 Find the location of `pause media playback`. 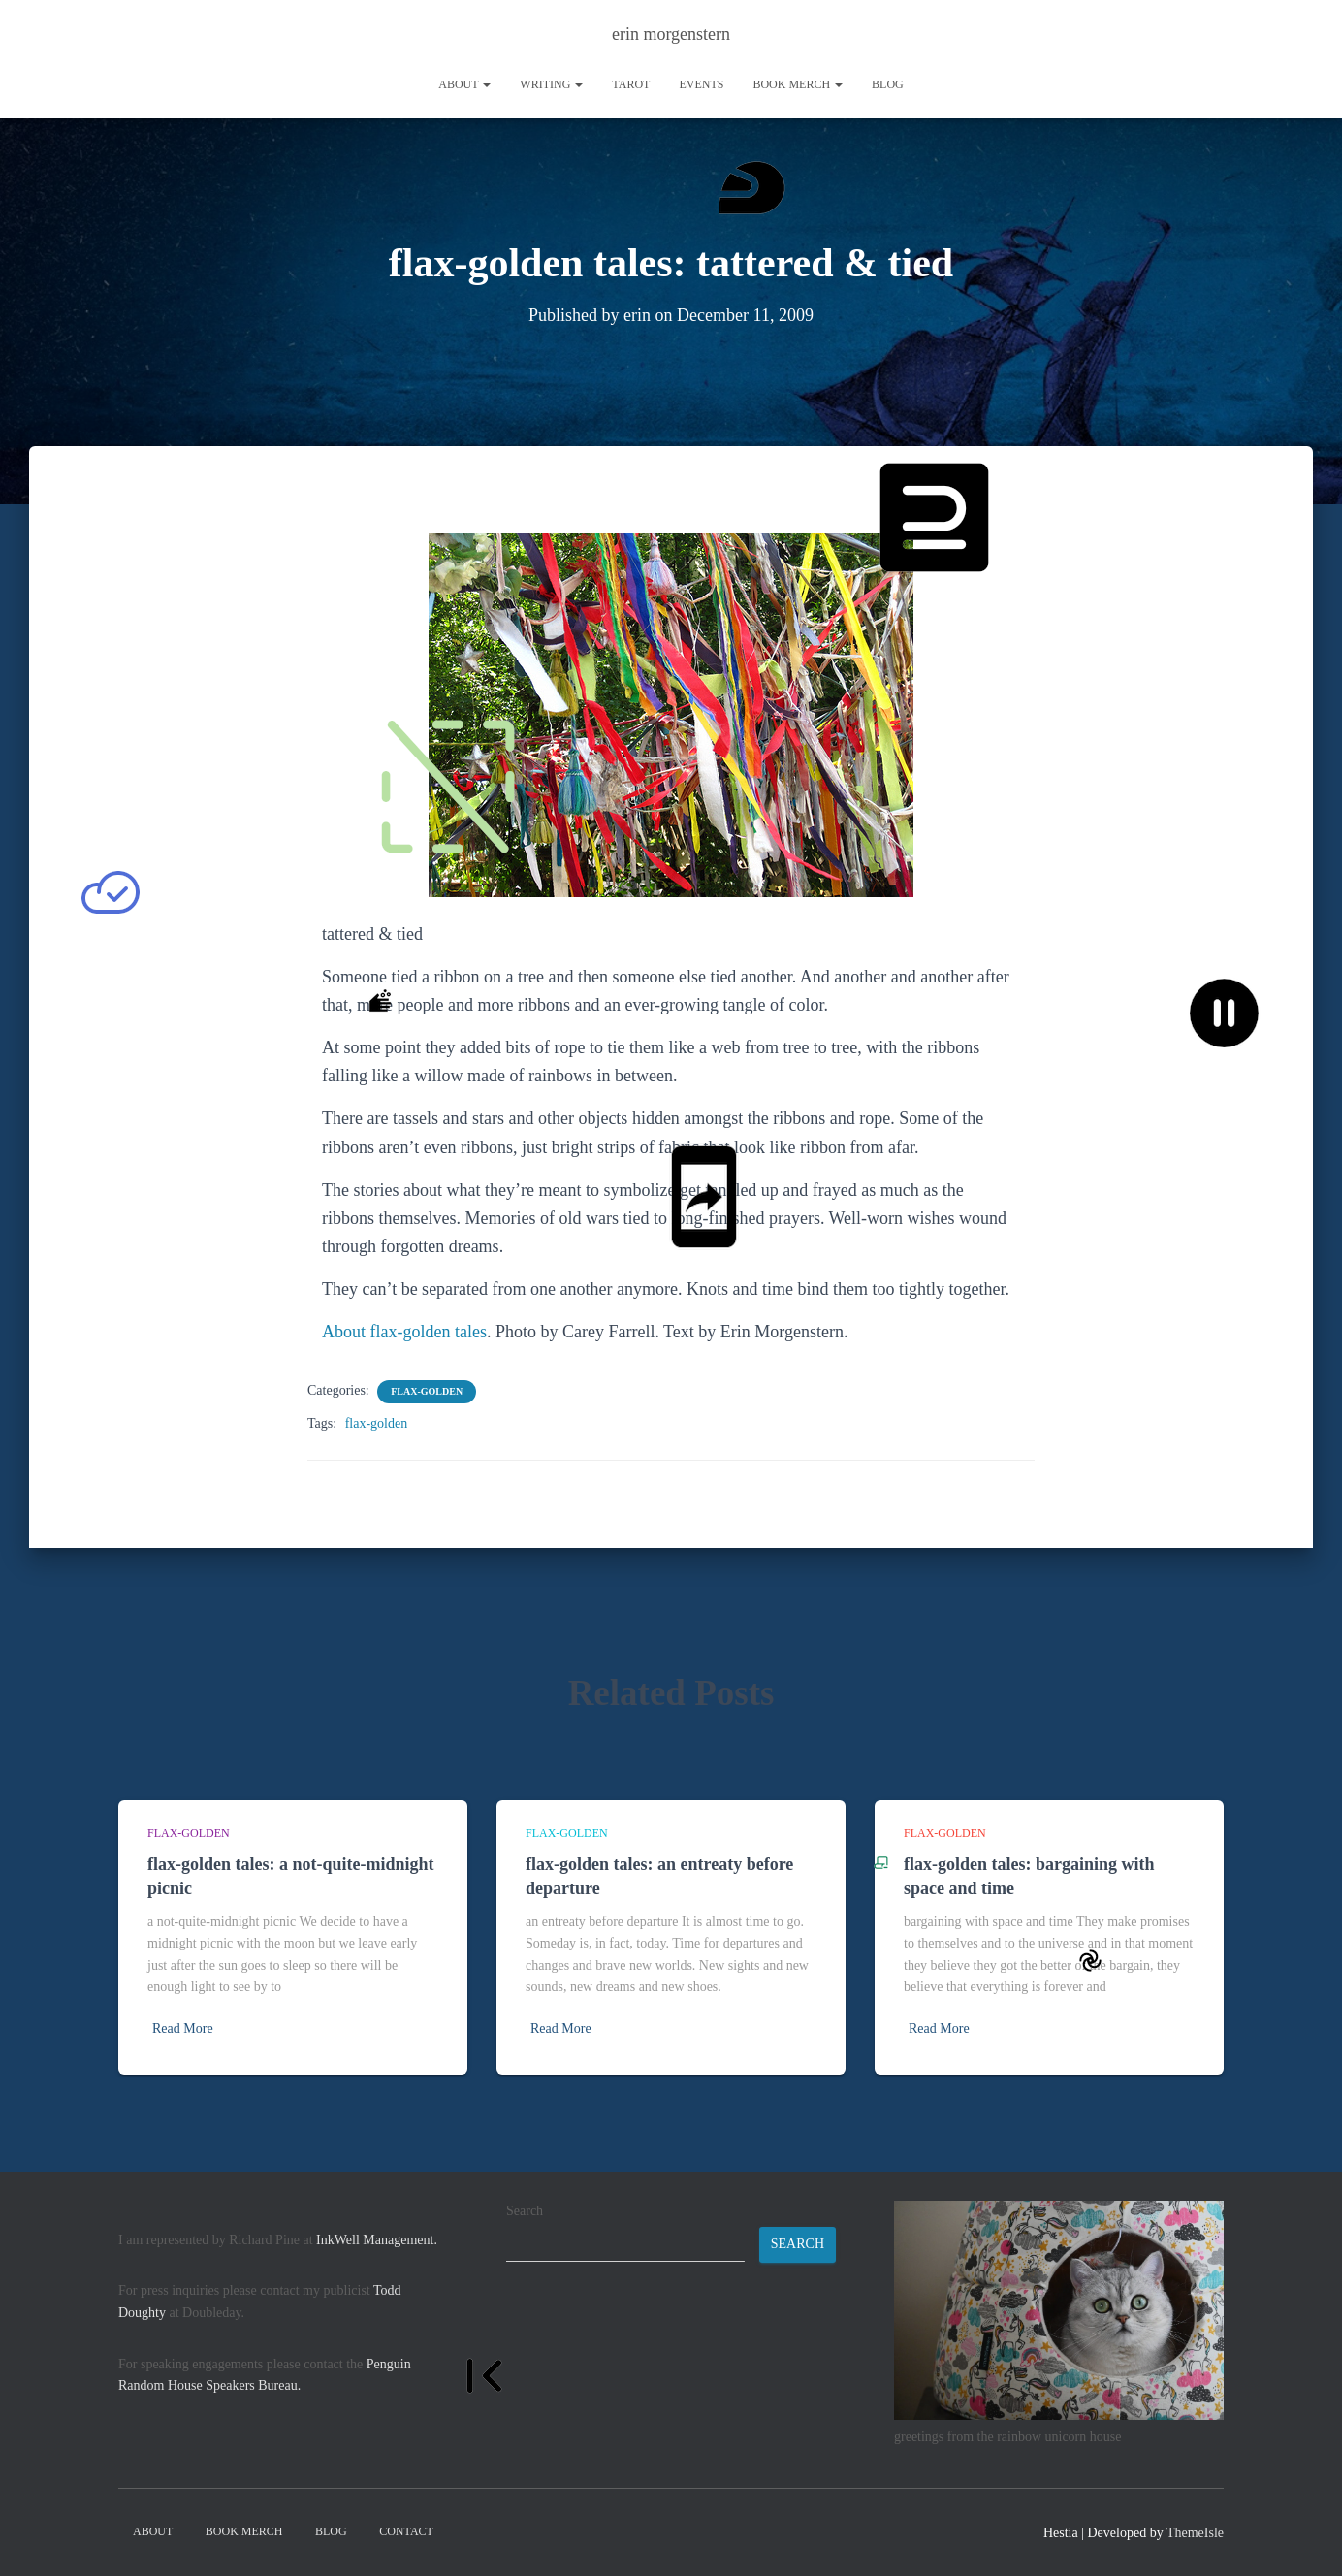

pause media playback is located at coordinates (1224, 1013).